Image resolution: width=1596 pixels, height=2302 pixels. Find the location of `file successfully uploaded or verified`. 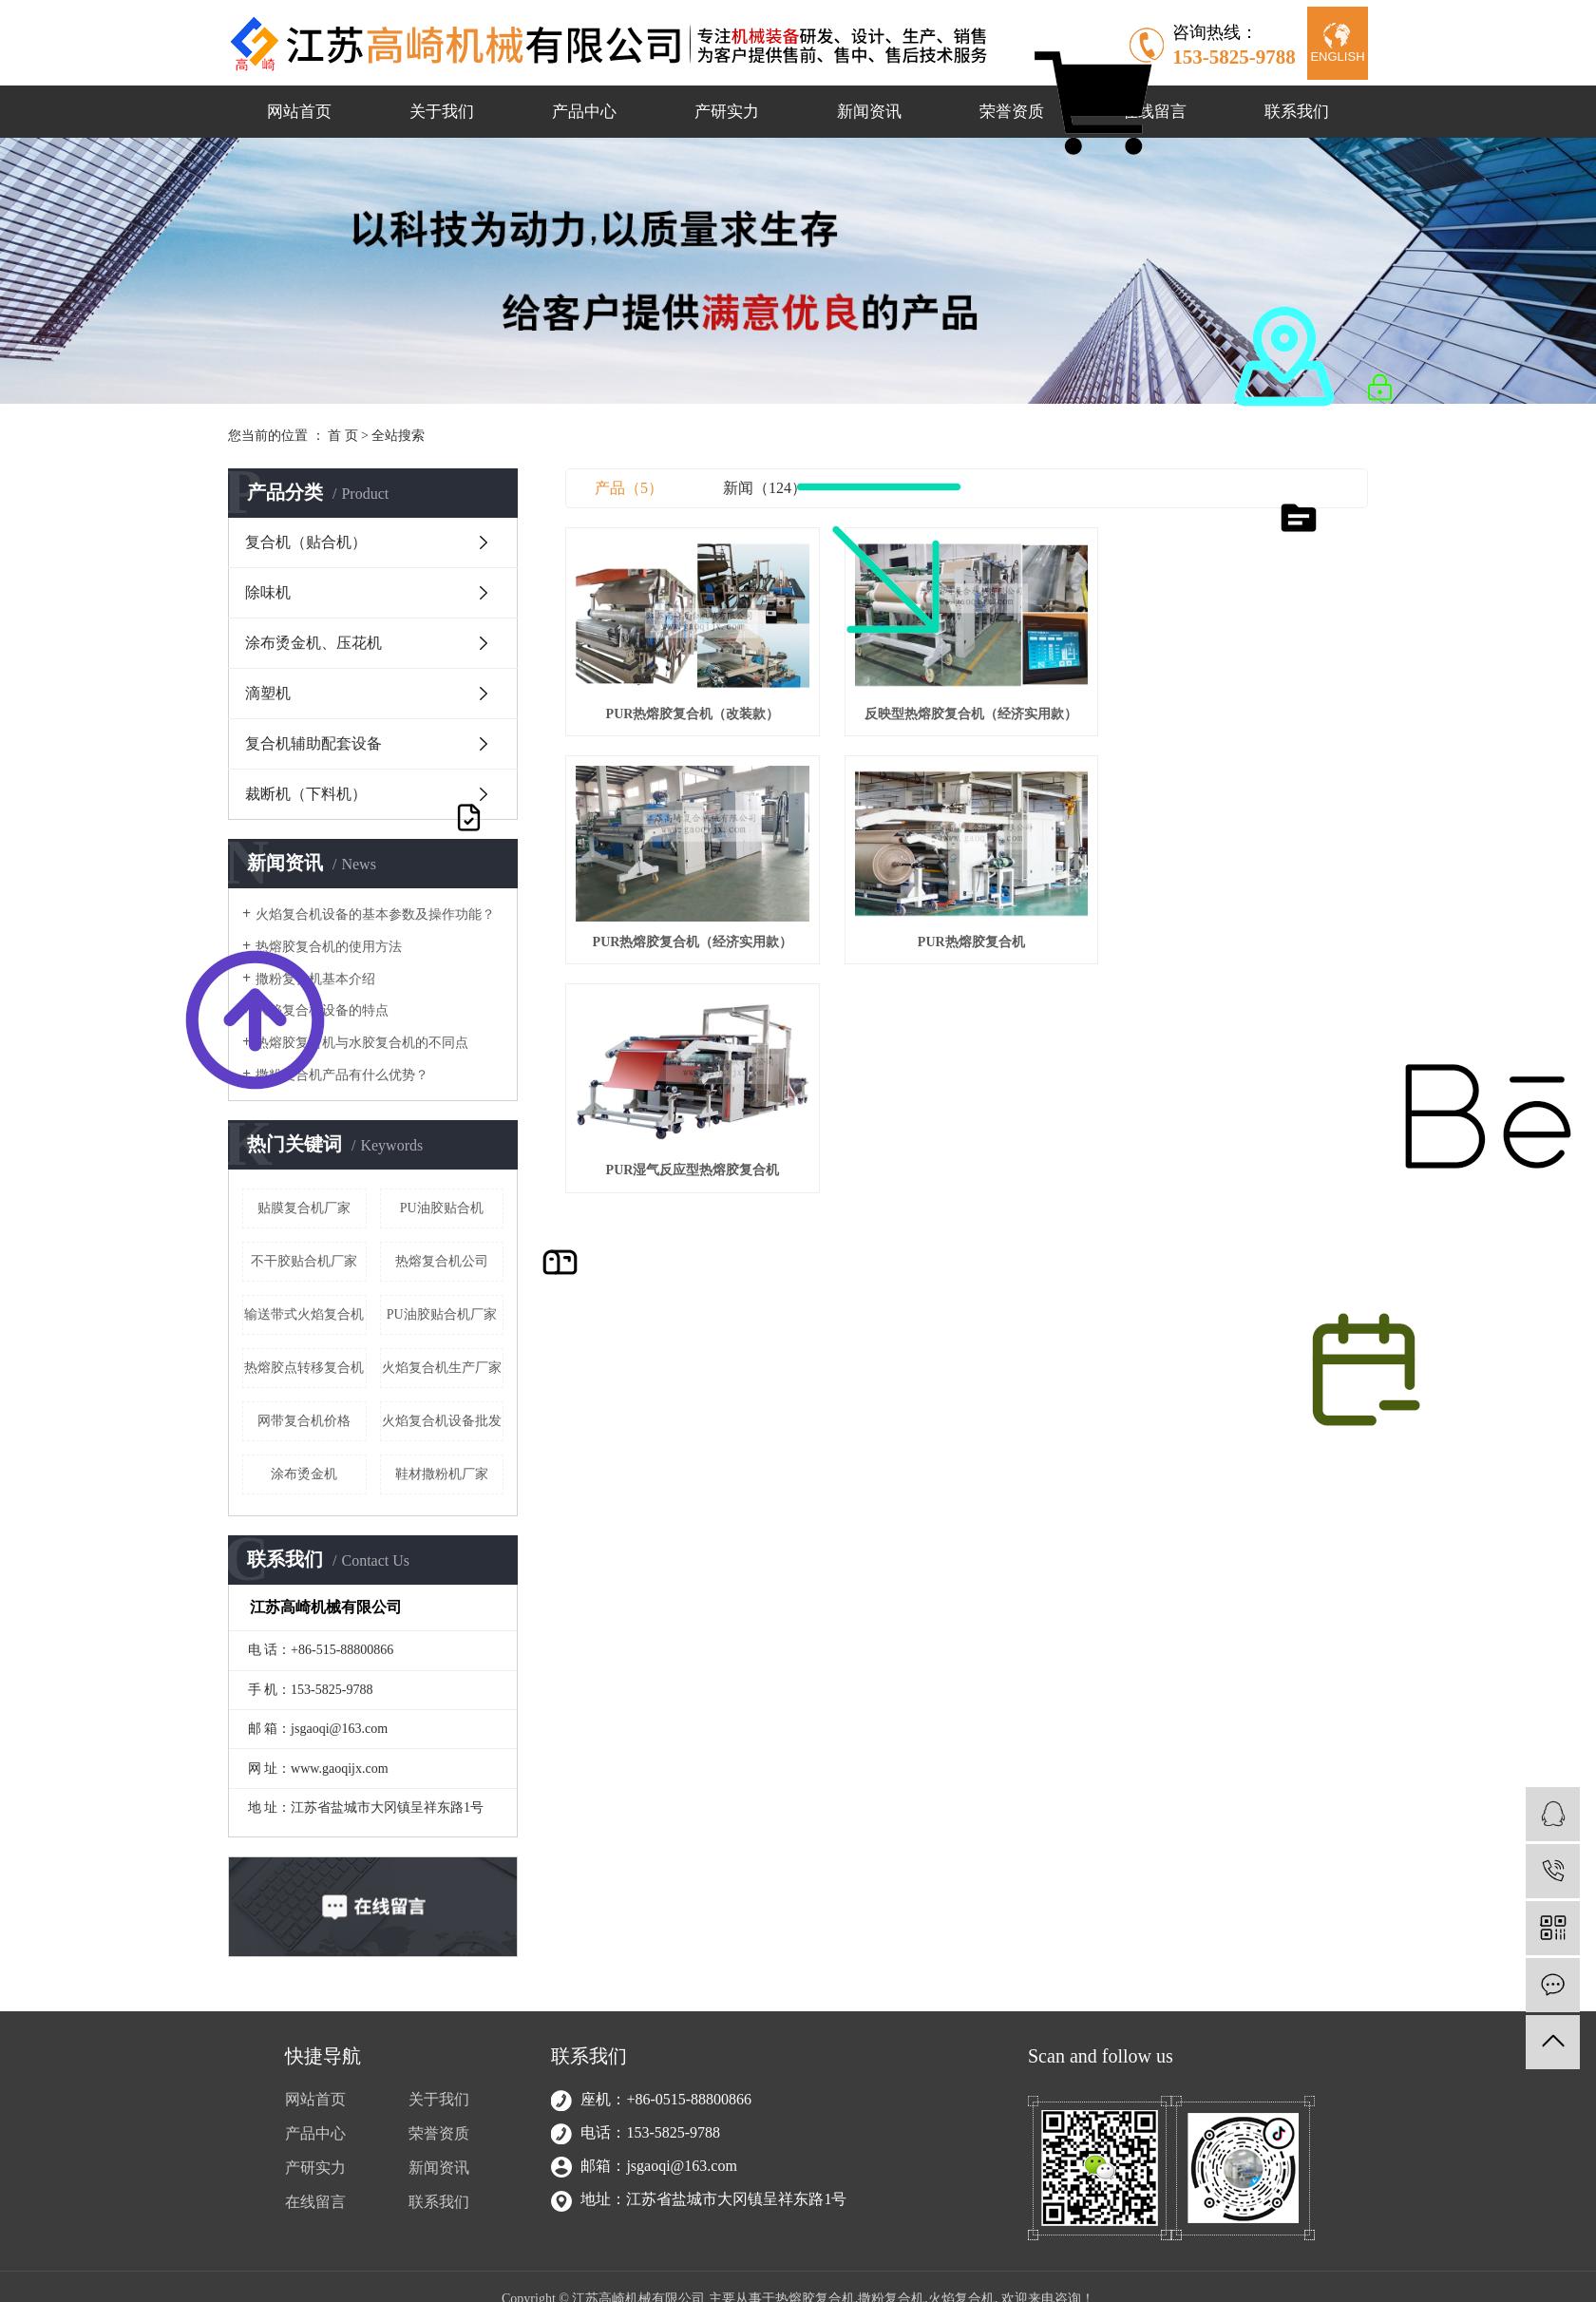

file successfully uploaded or verified is located at coordinates (468, 817).